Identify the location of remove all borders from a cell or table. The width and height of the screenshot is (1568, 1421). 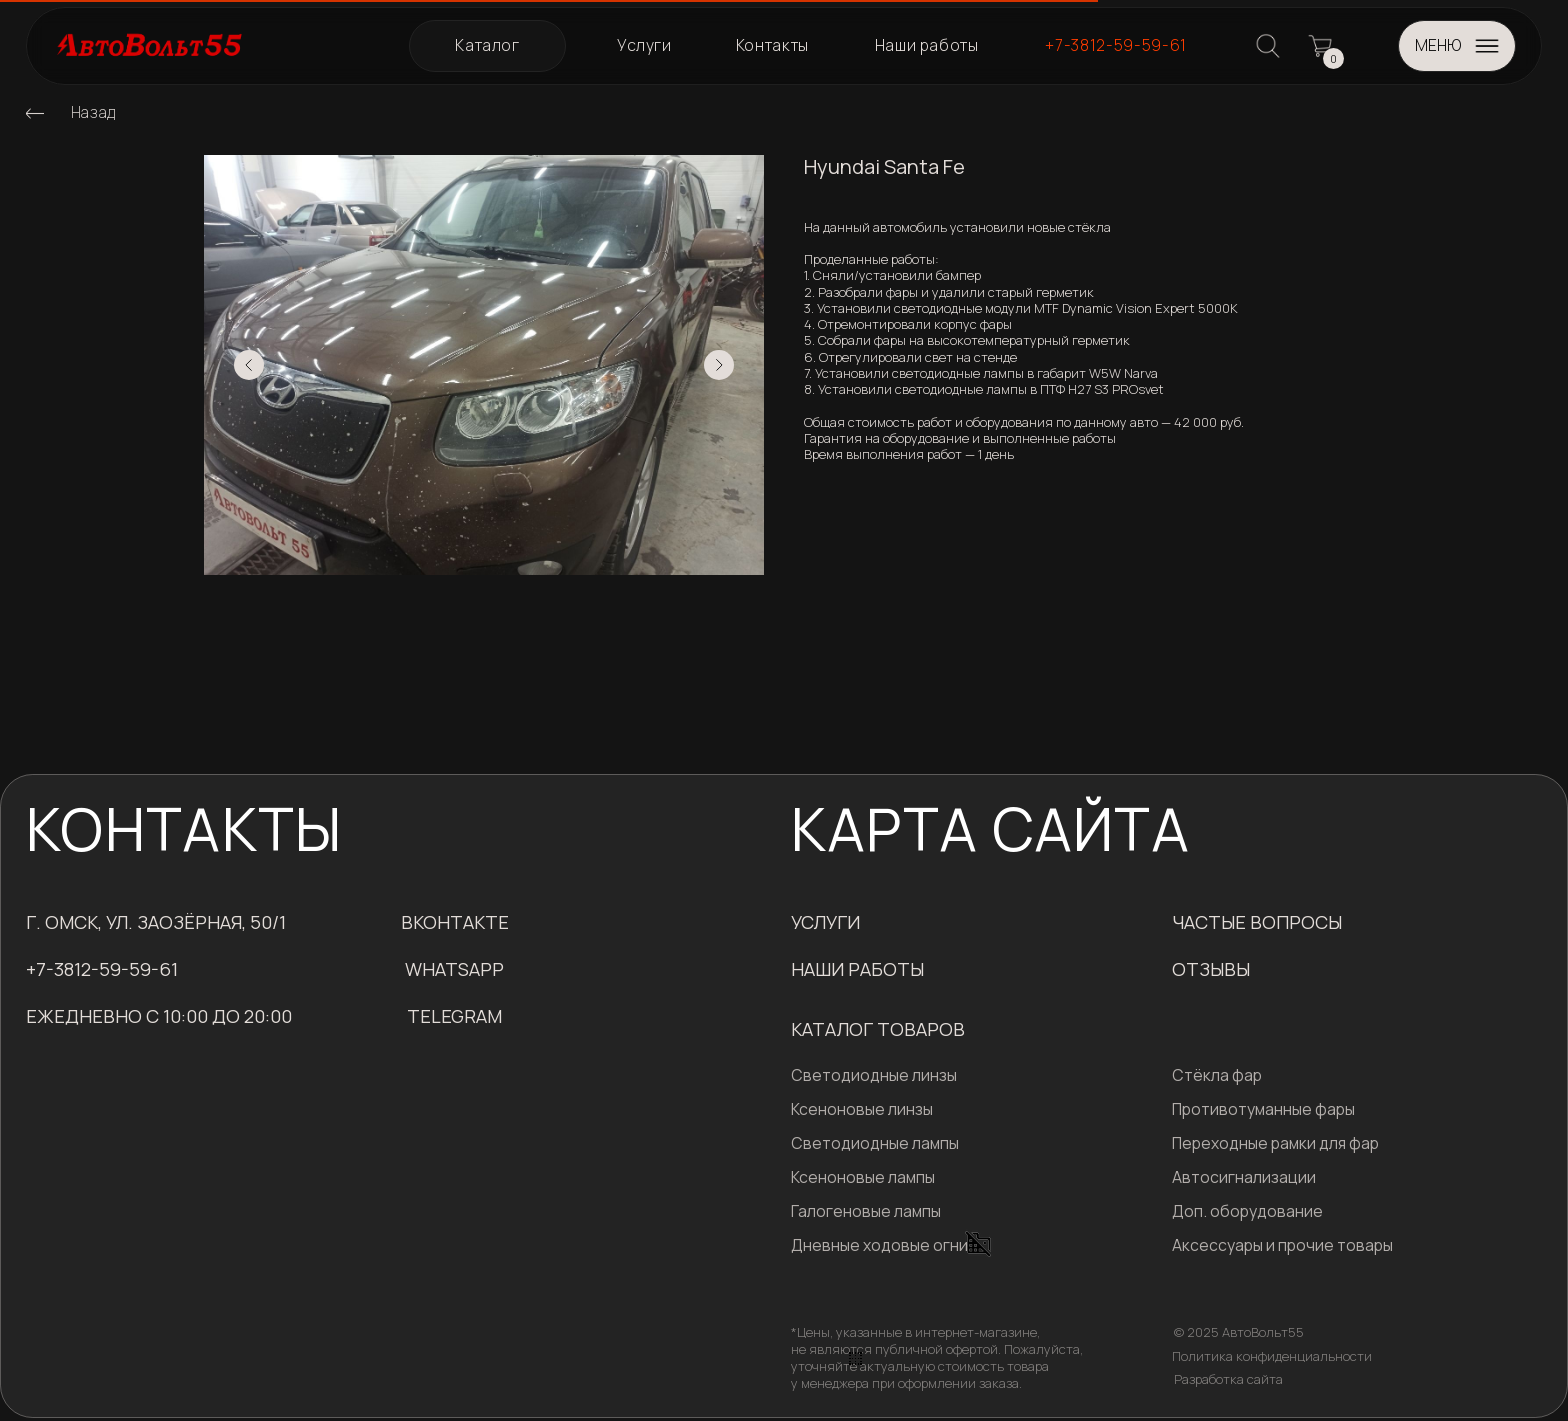
(855, 1358).